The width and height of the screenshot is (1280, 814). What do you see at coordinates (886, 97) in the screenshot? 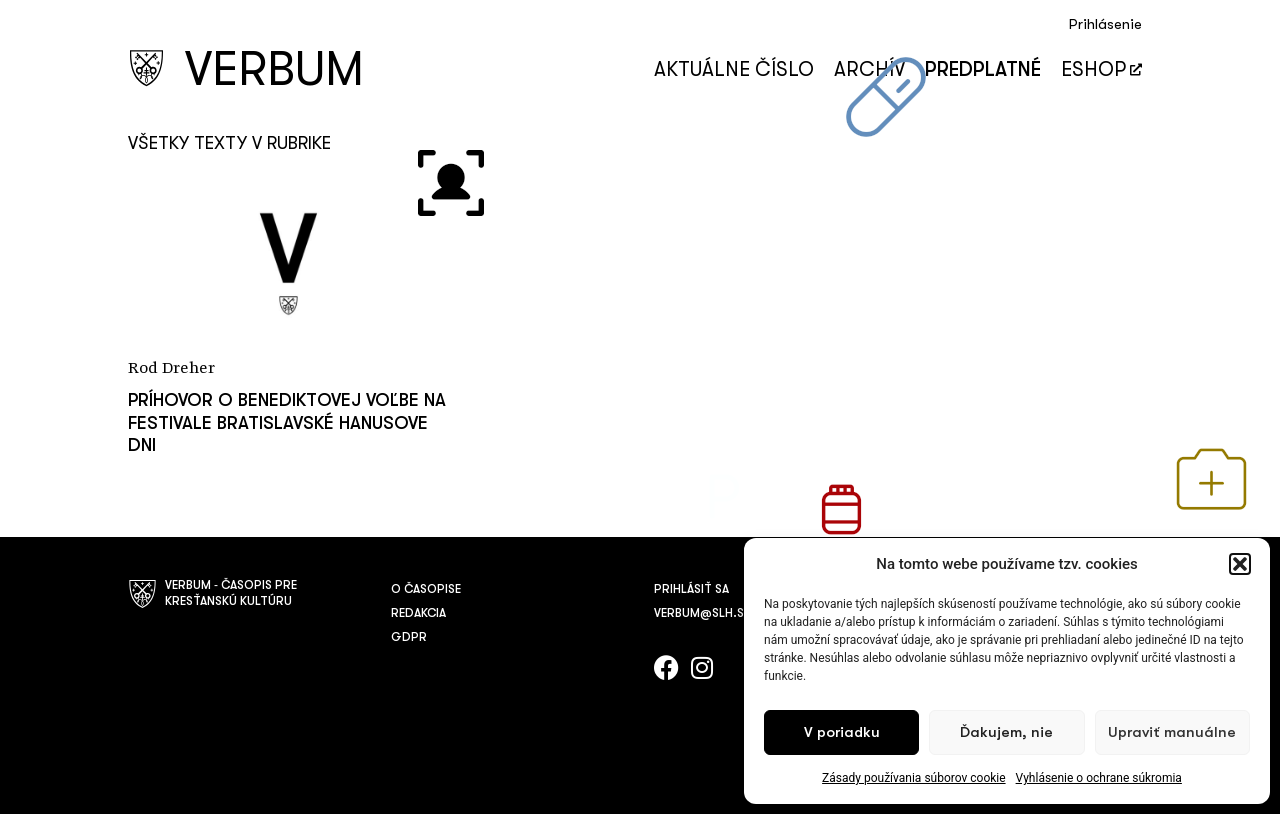
I see `access medication or health information` at bounding box center [886, 97].